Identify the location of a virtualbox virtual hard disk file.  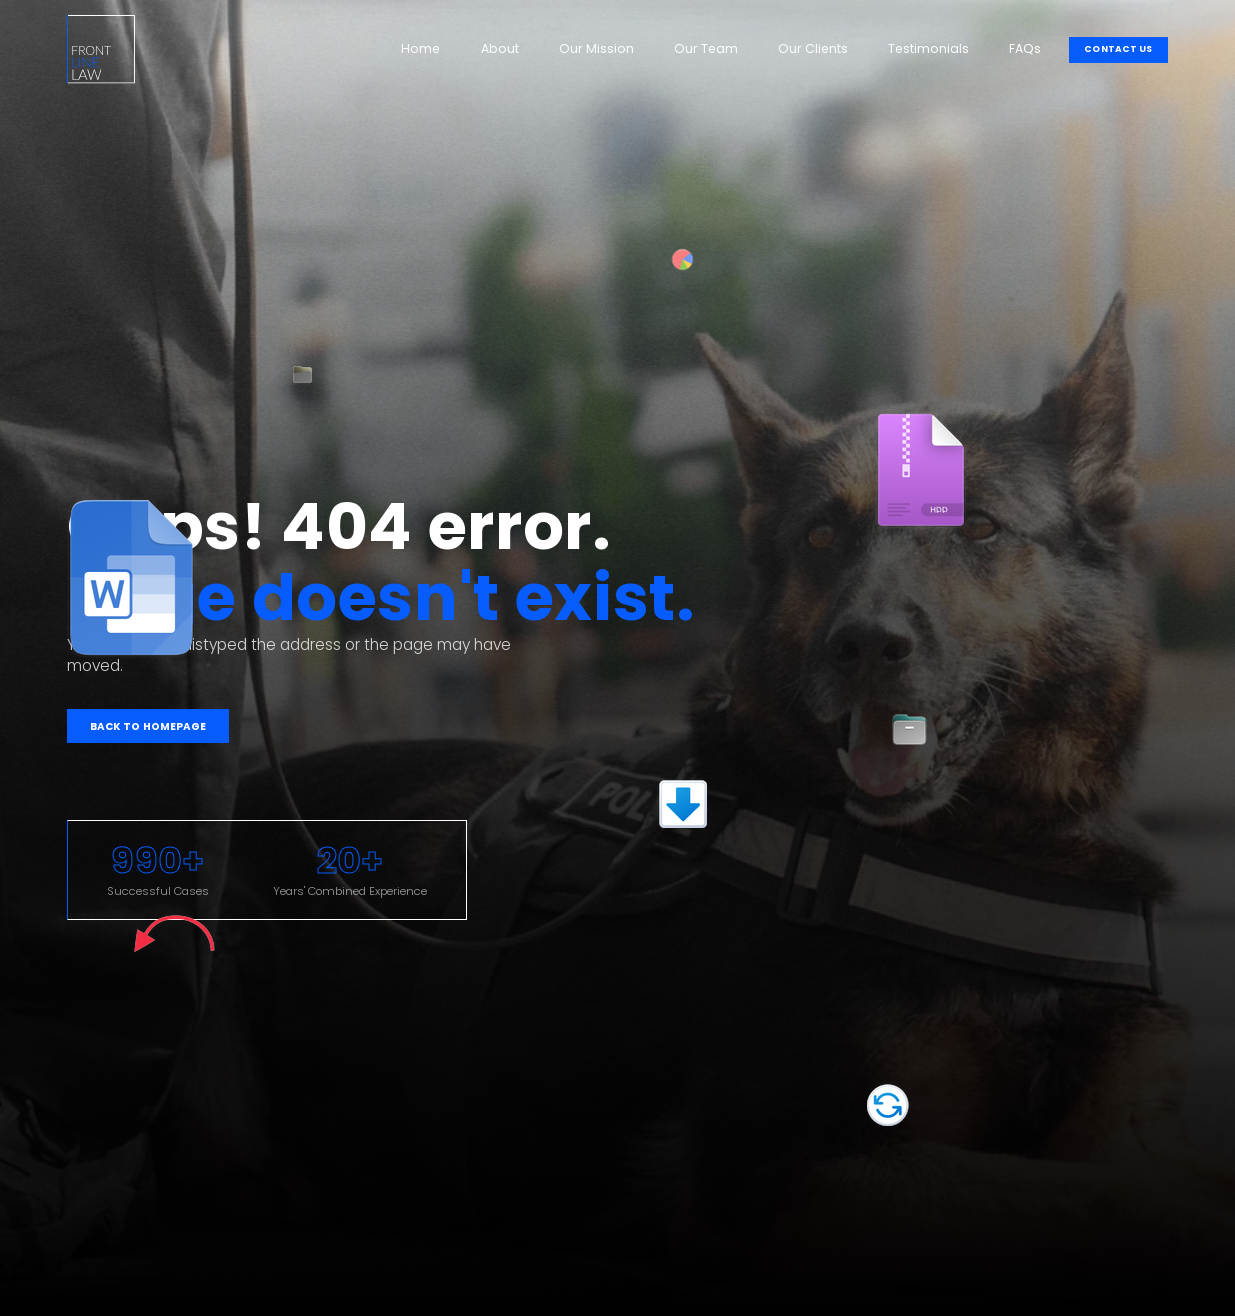
(921, 472).